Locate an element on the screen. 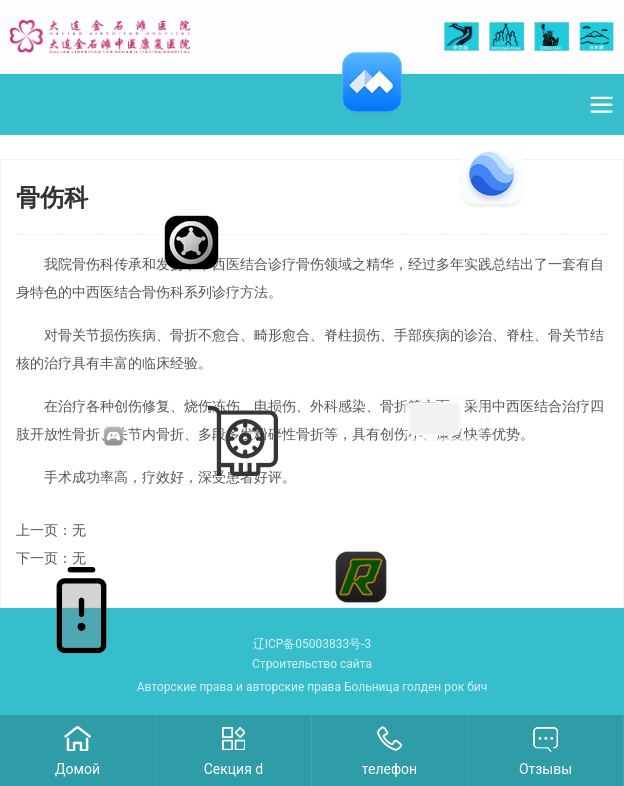 The width and height of the screenshot is (624, 786). view graphics card information is located at coordinates (243, 441).